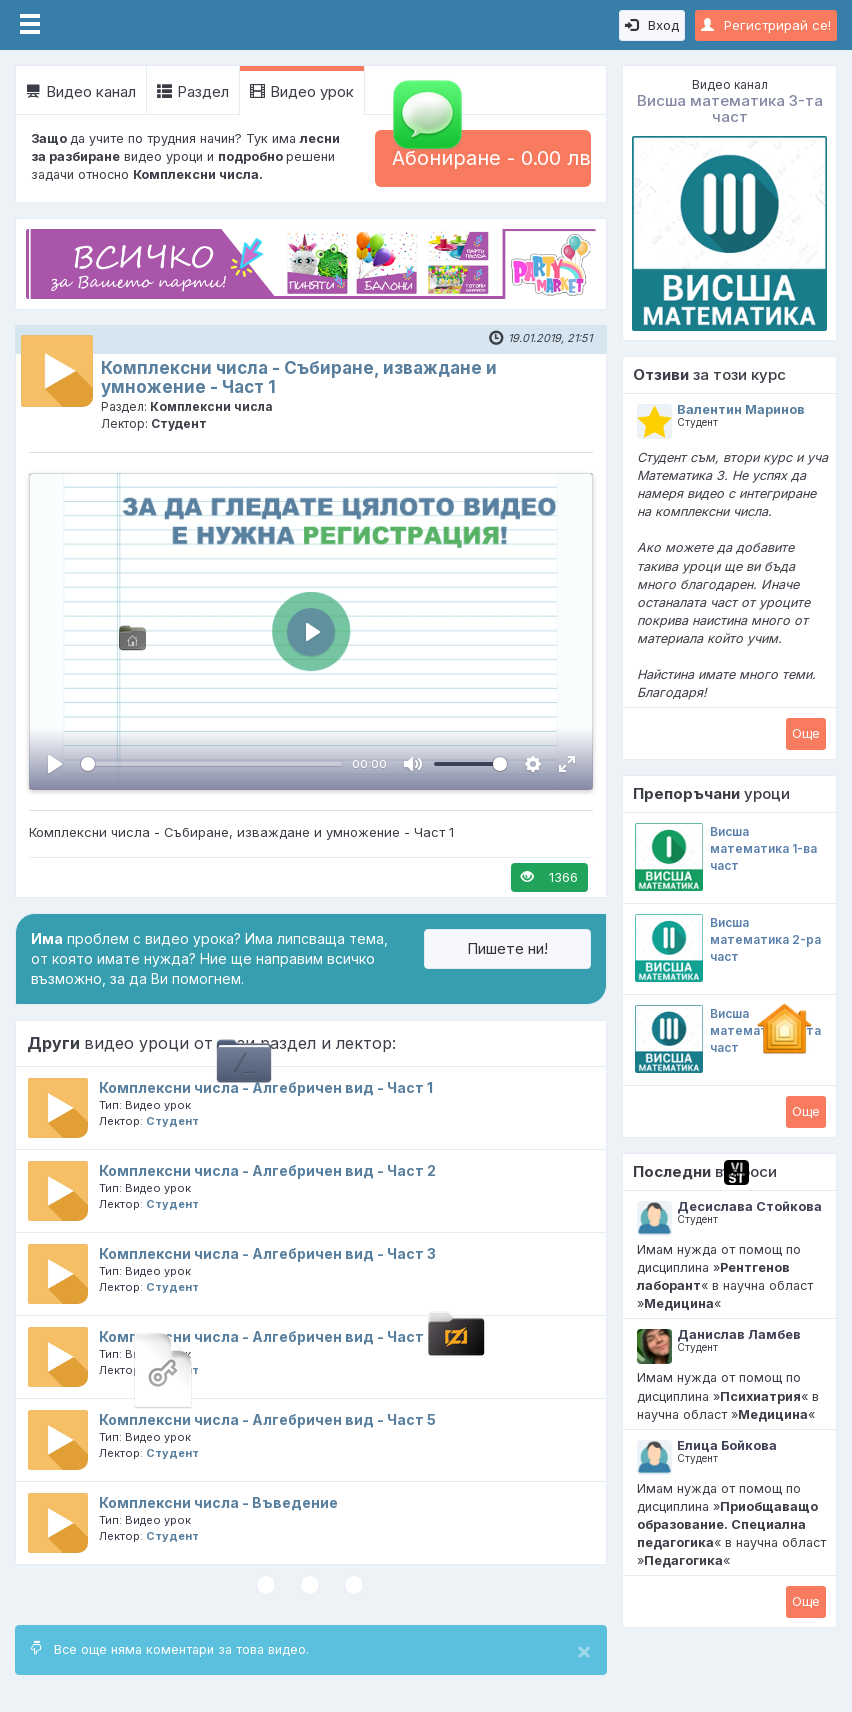 The image size is (852, 1712). What do you see at coordinates (456, 1335) in the screenshot?
I see `open folder containing zig programming language files` at bounding box center [456, 1335].